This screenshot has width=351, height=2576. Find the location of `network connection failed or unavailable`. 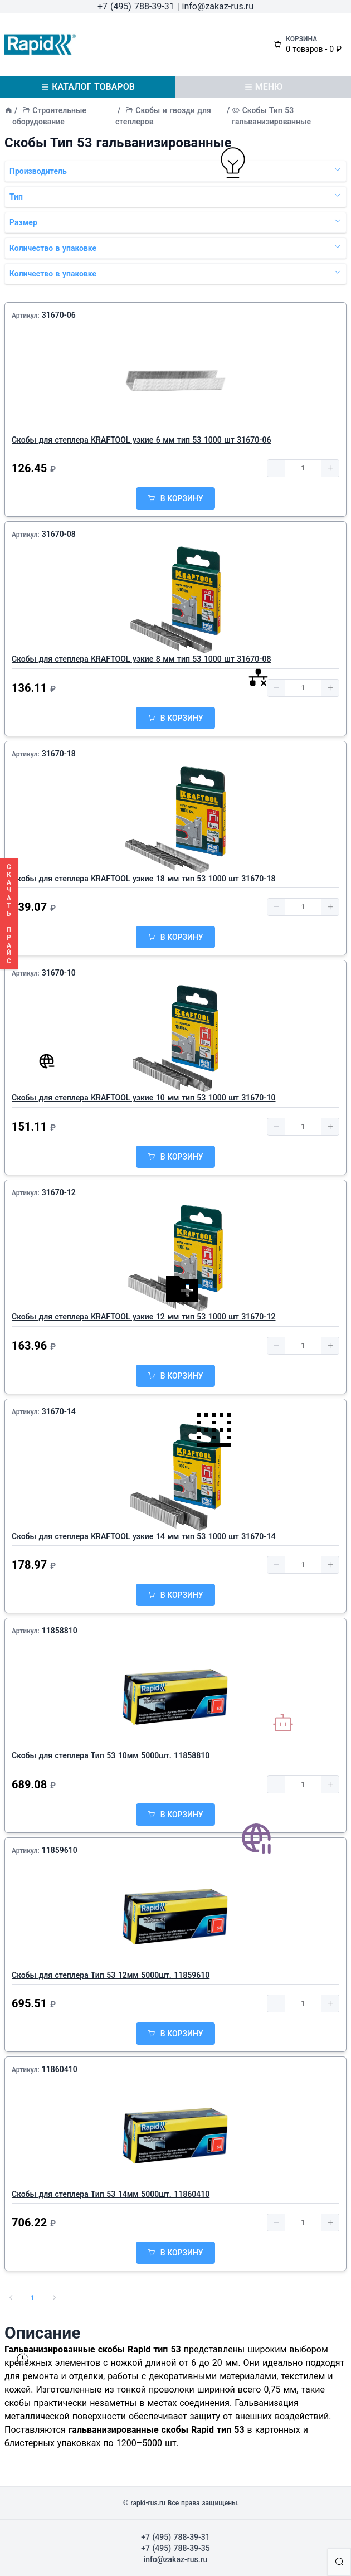

network connection failed or unavailable is located at coordinates (258, 677).